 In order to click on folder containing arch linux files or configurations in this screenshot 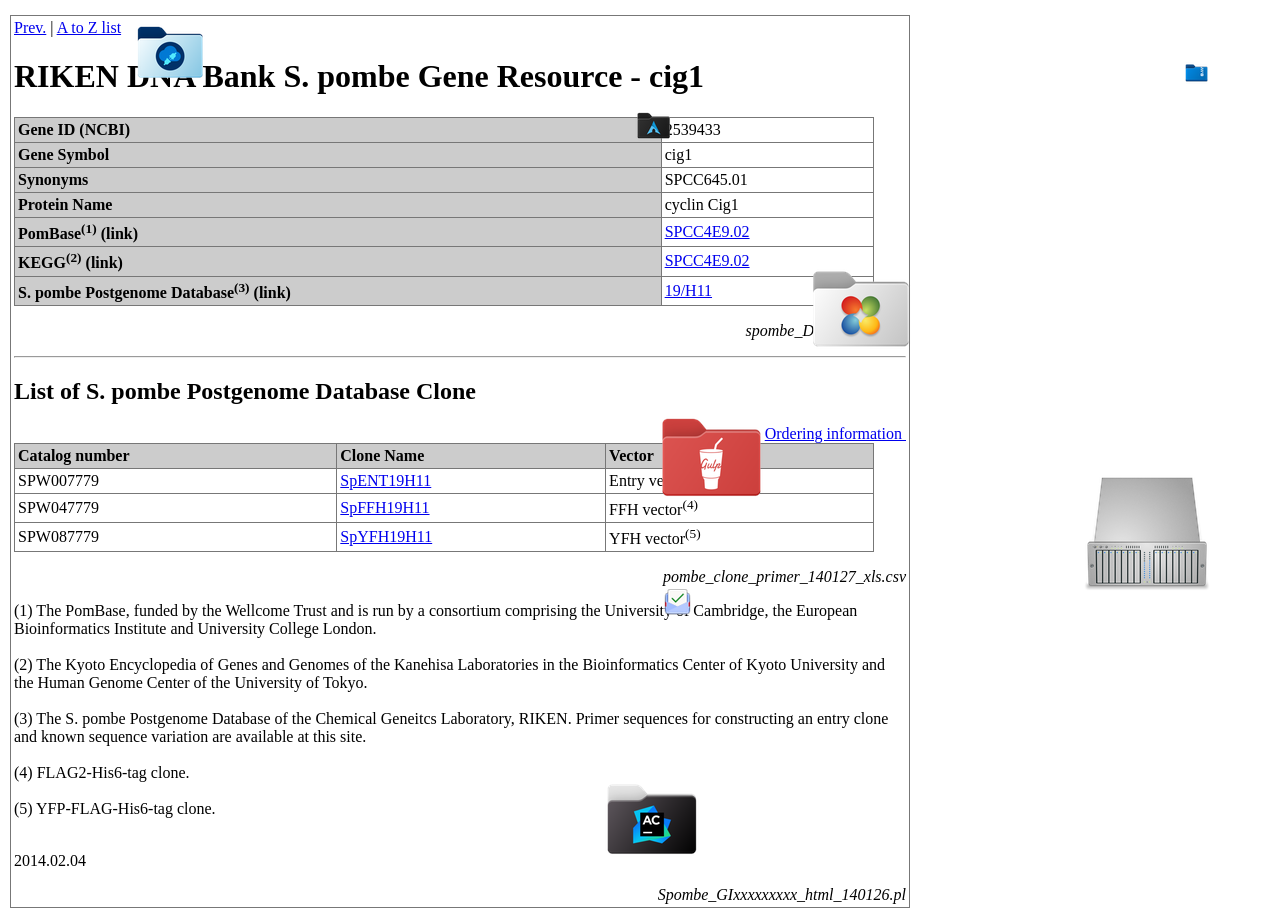, I will do `click(653, 126)`.